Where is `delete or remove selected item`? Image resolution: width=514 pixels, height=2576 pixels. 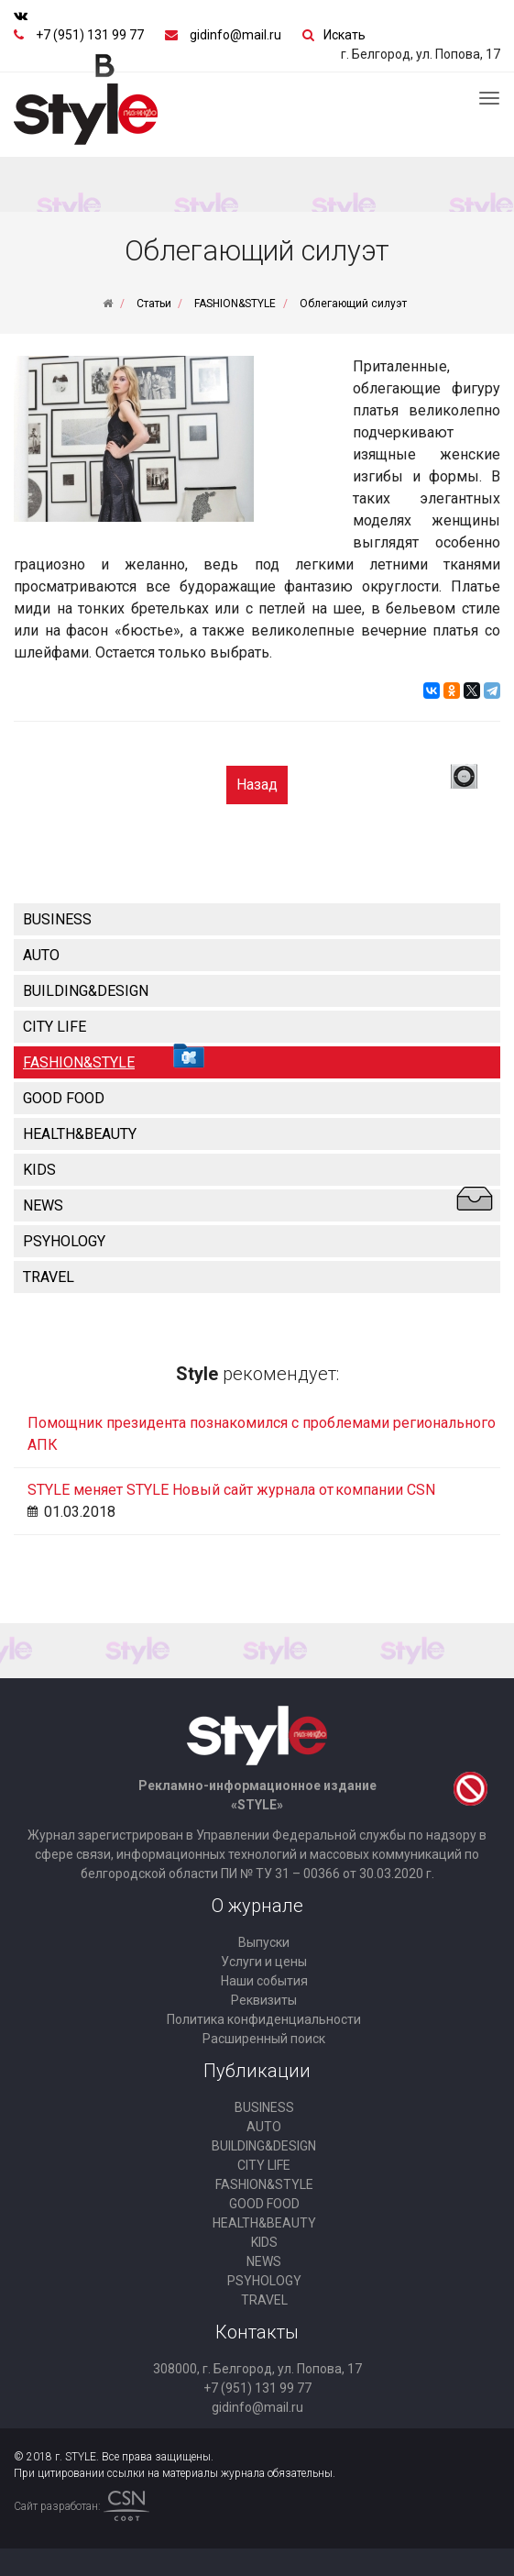 delete or remove selected item is located at coordinates (470, 1788).